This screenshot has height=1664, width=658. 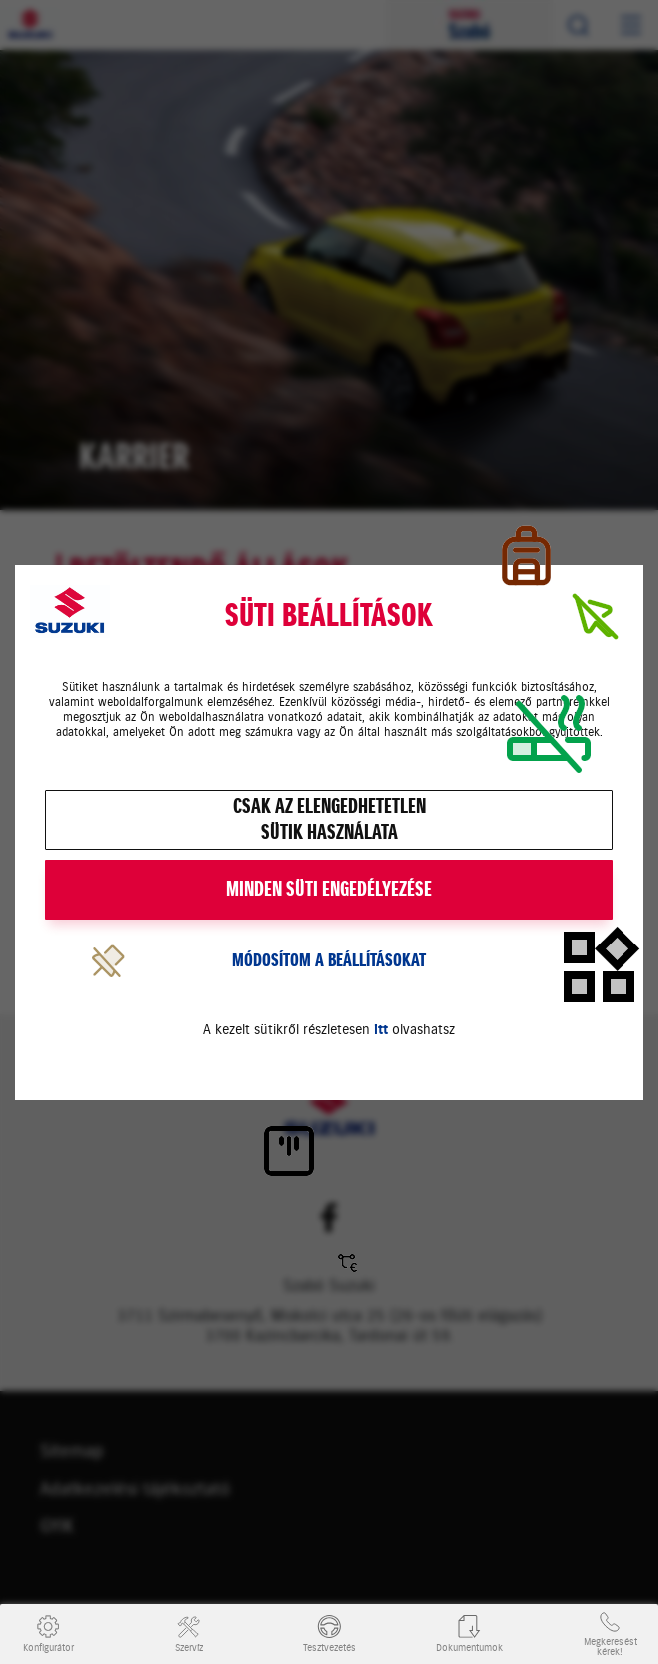 What do you see at coordinates (289, 1151) in the screenshot?
I see `align content to top center of container` at bounding box center [289, 1151].